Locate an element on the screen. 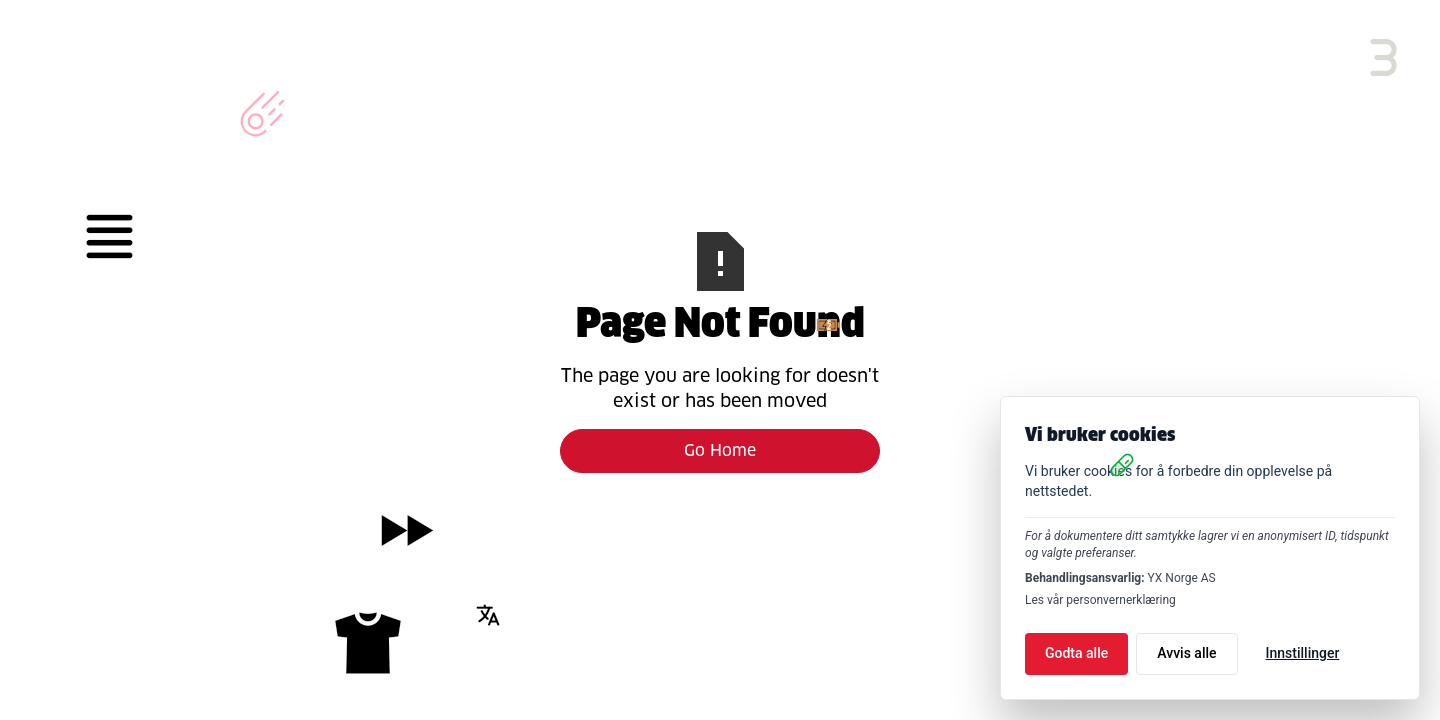 This screenshot has height=720, width=1440. browse clothing or apparel items is located at coordinates (368, 643).